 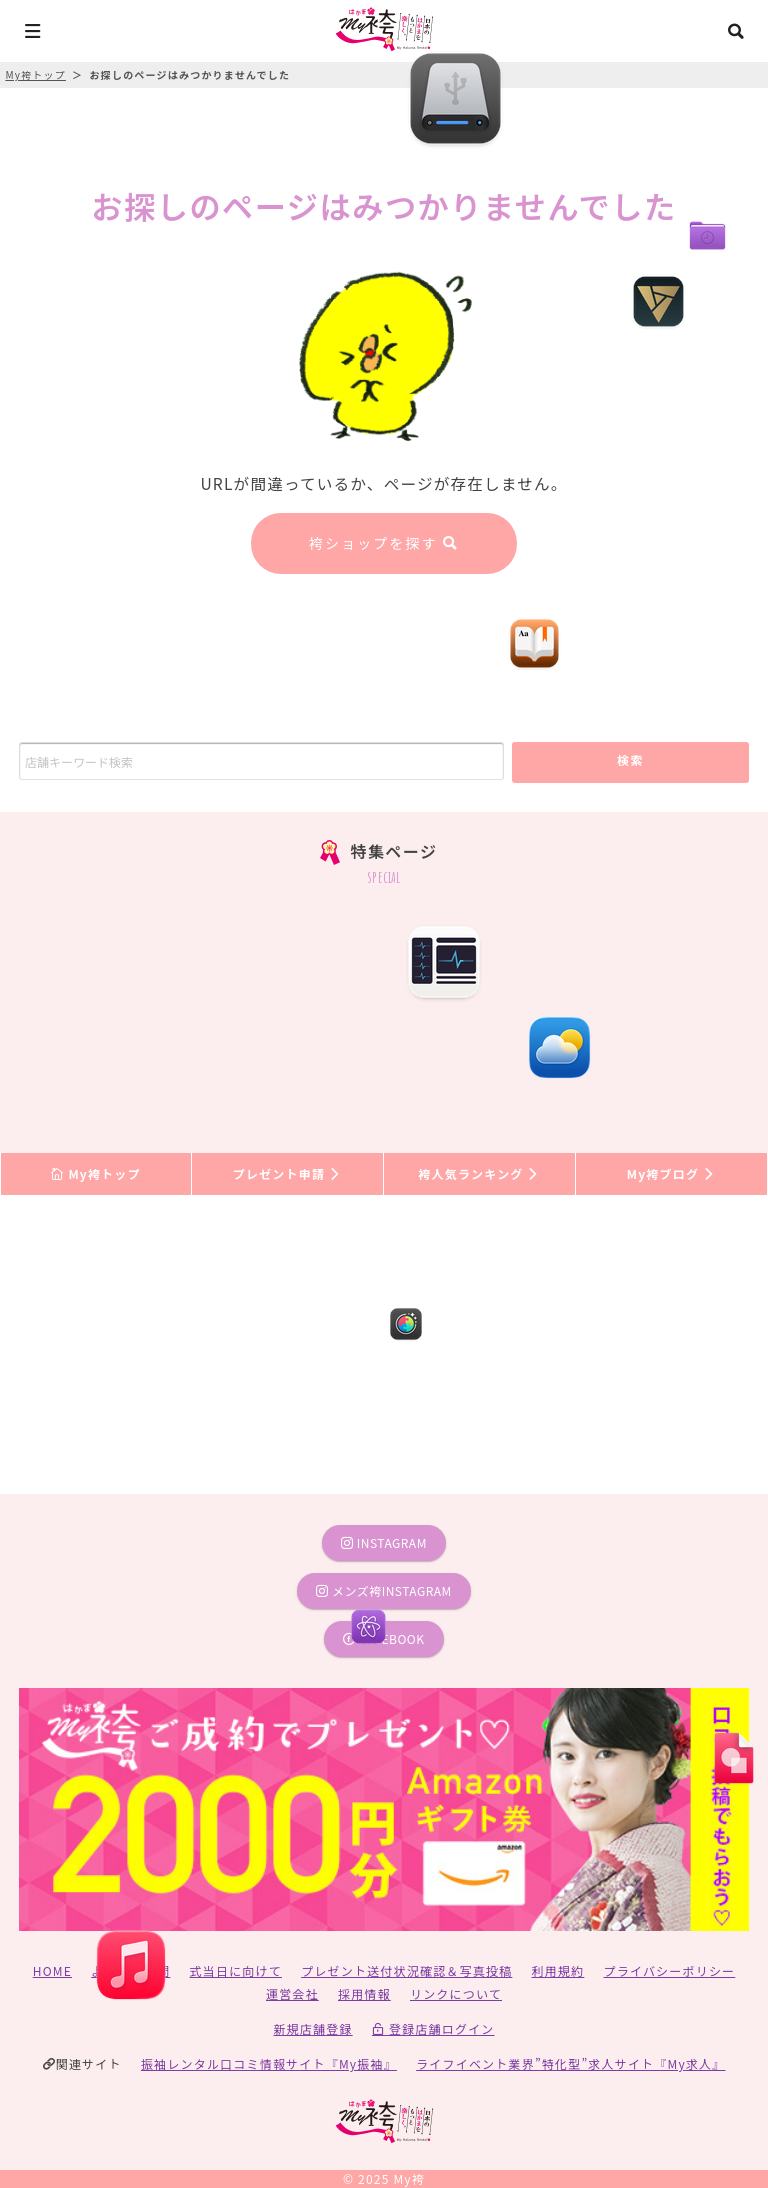 What do you see at coordinates (658, 301) in the screenshot?
I see `open the Artifact app` at bounding box center [658, 301].